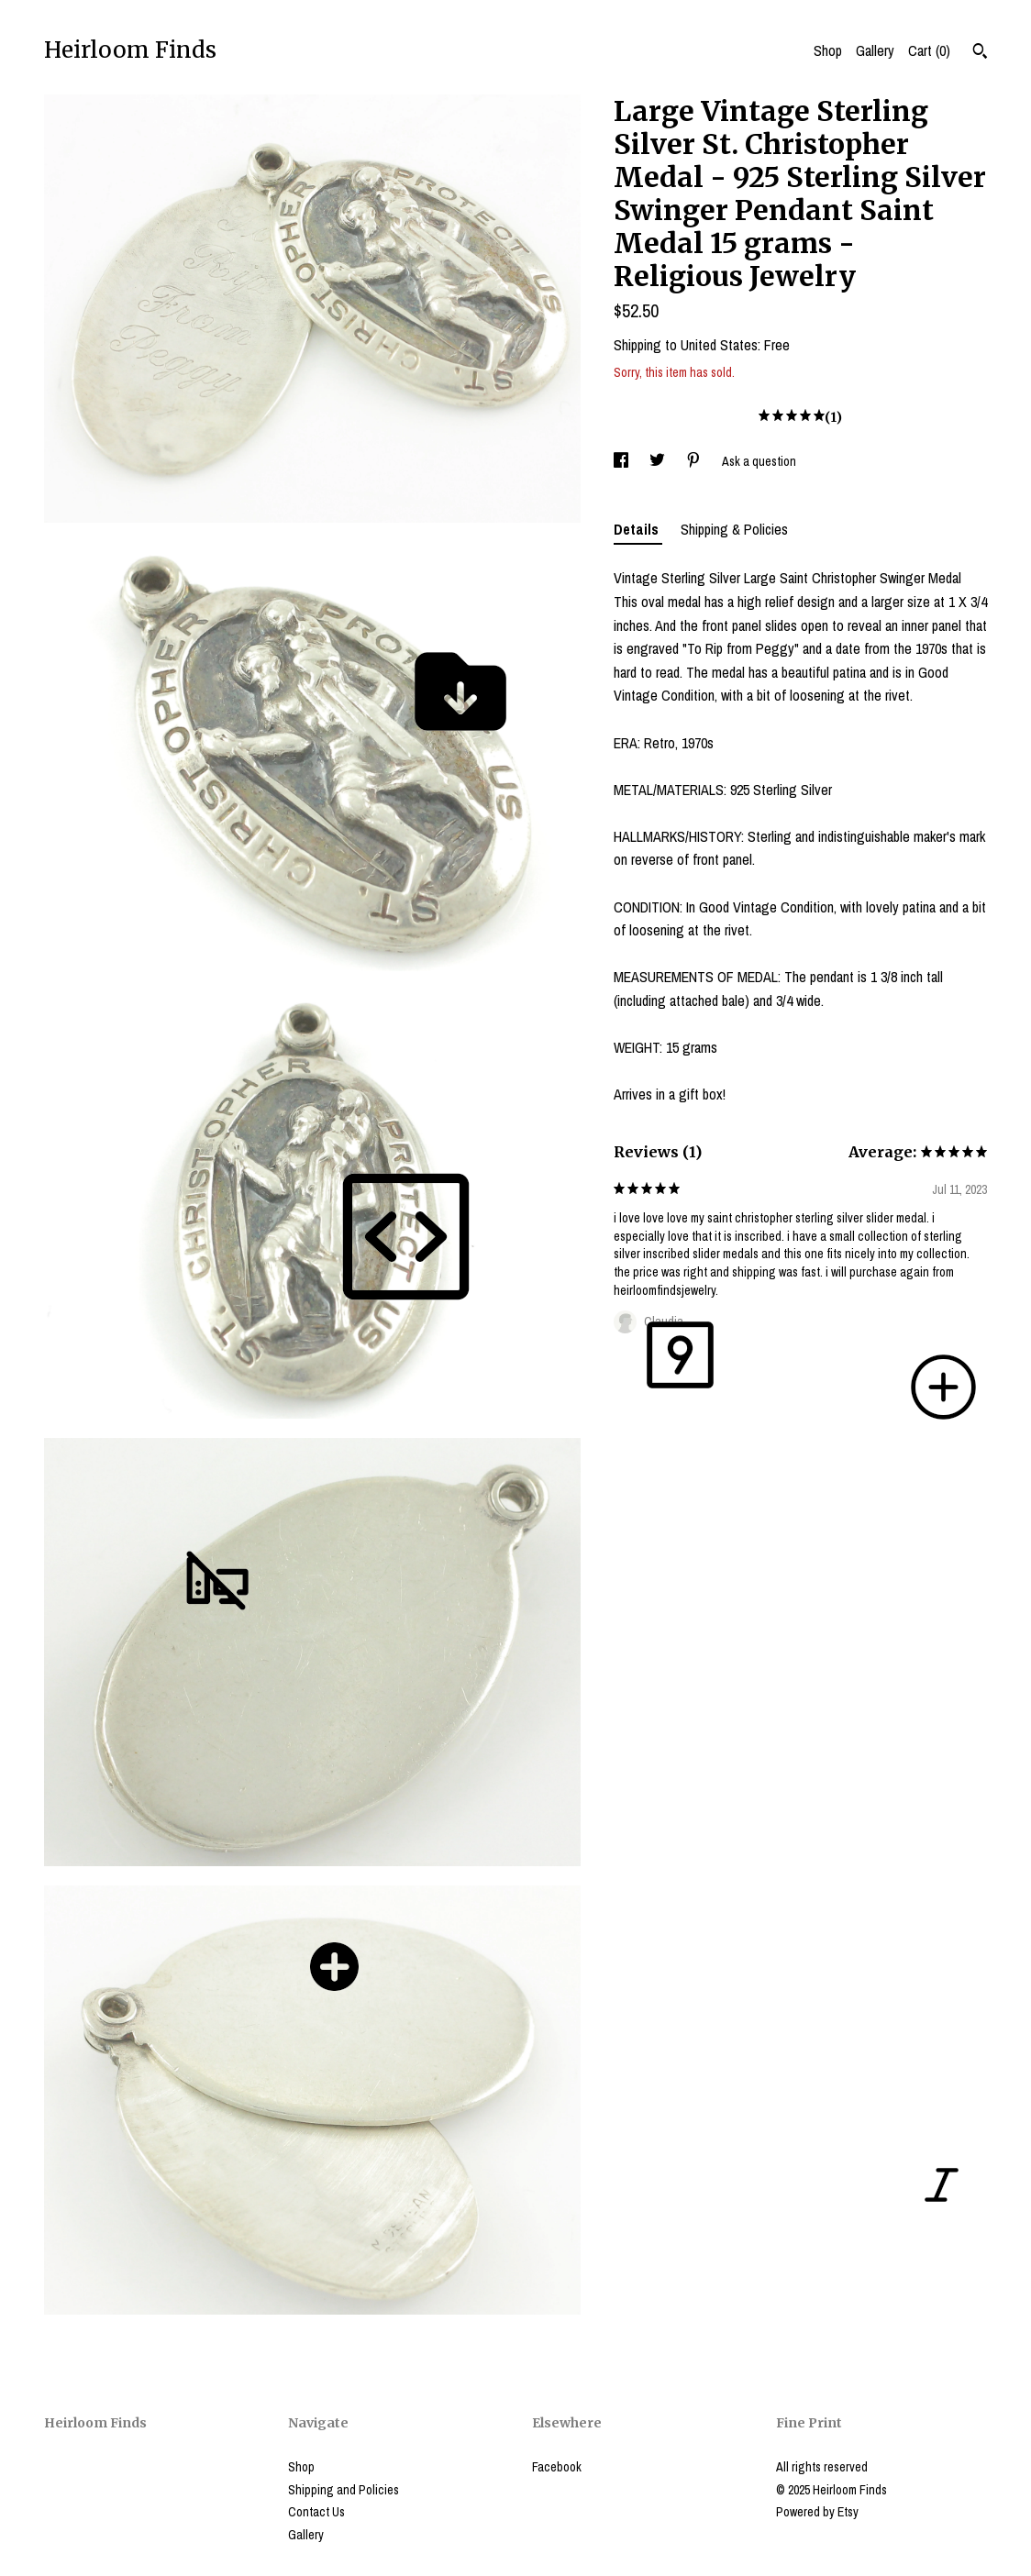  Describe the element at coordinates (216, 1580) in the screenshot. I see `indicates desktop computer is offline or disconnected` at that location.